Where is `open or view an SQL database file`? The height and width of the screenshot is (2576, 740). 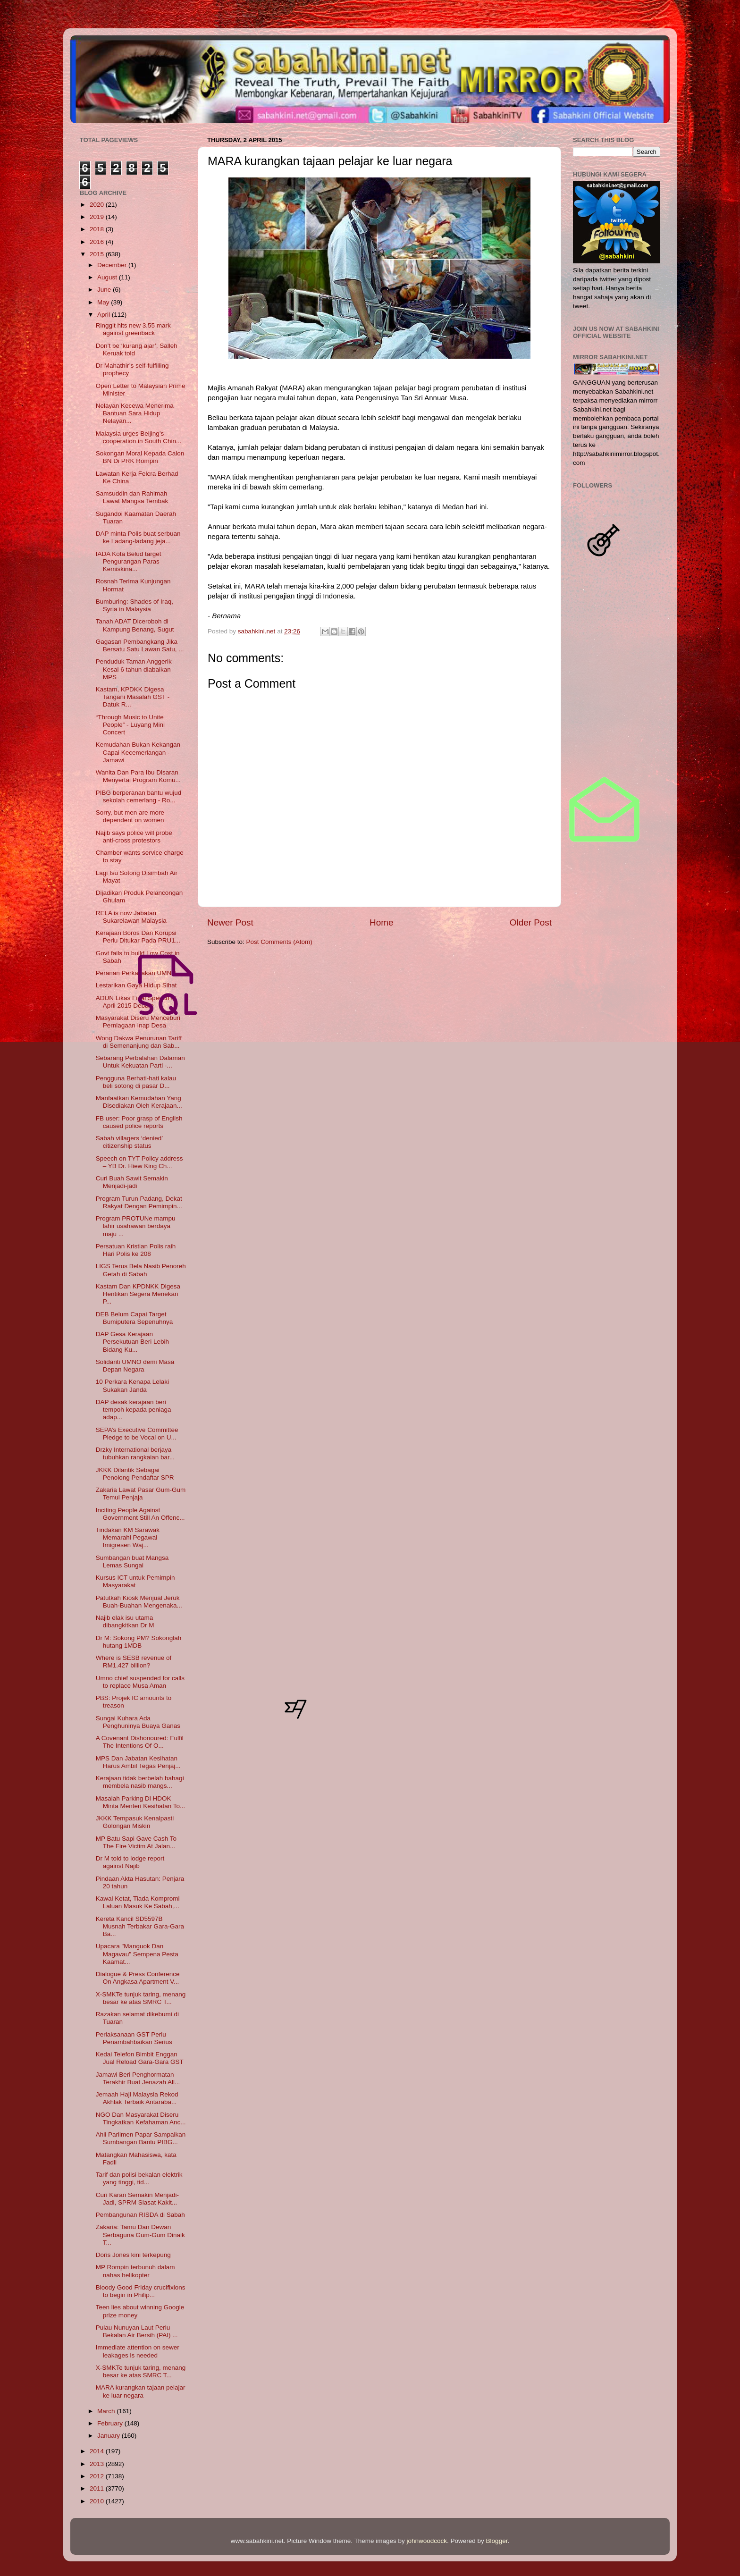
open or view an SQL database file is located at coordinates (166, 987).